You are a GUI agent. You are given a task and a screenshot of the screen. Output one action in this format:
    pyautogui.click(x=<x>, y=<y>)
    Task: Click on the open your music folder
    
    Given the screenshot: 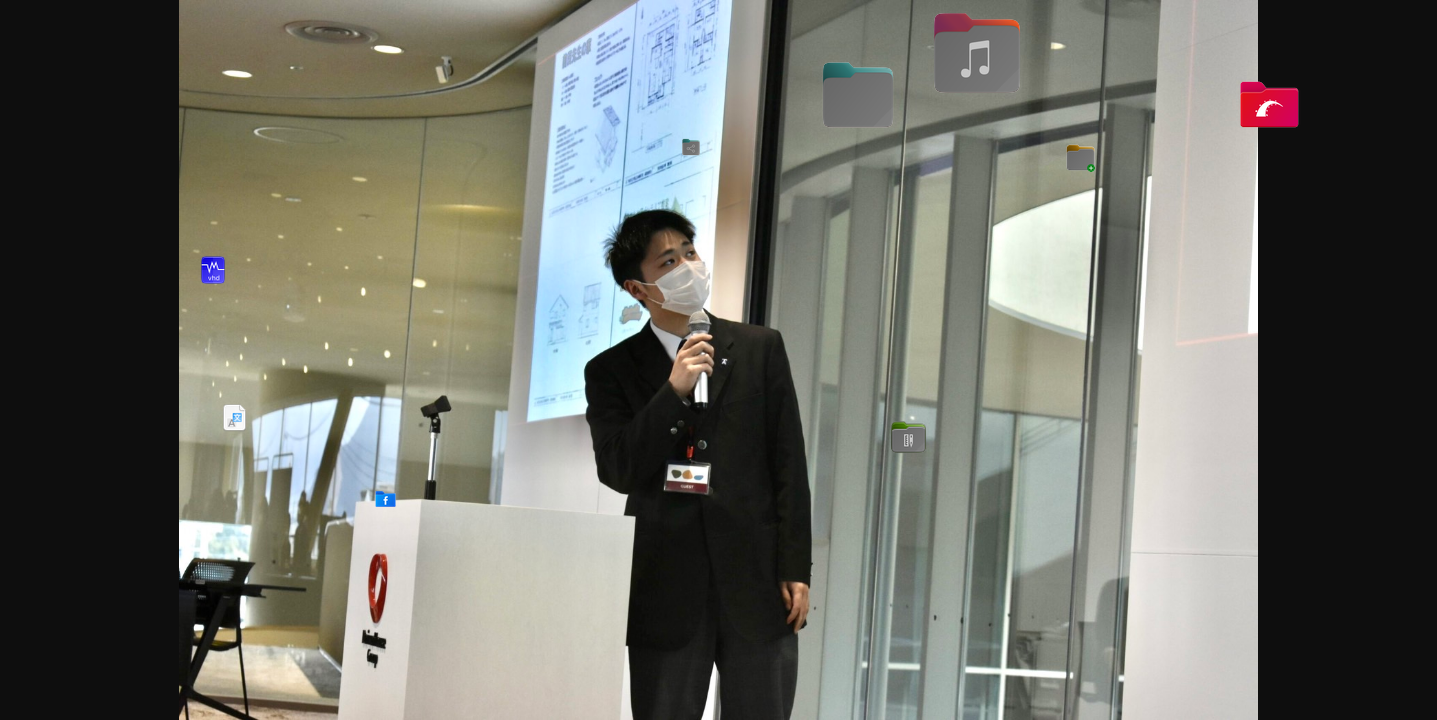 What is the action you would take?
    pyautogui.click(x=977, y=53)
    